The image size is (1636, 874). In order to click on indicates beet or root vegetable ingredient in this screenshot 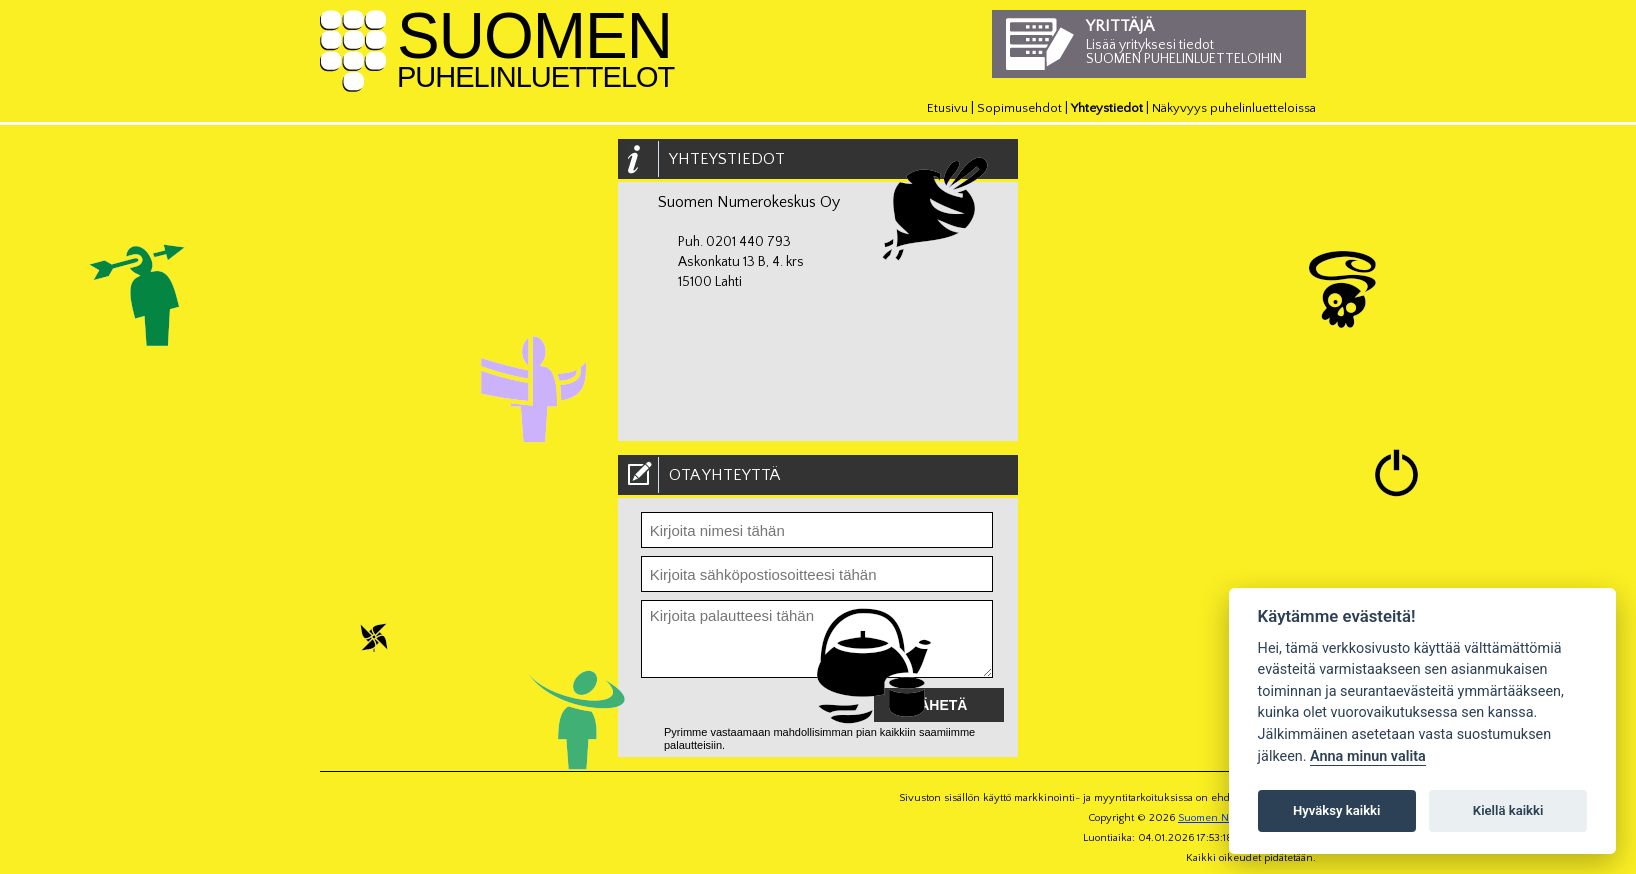, I will do `click(935, 209)`.